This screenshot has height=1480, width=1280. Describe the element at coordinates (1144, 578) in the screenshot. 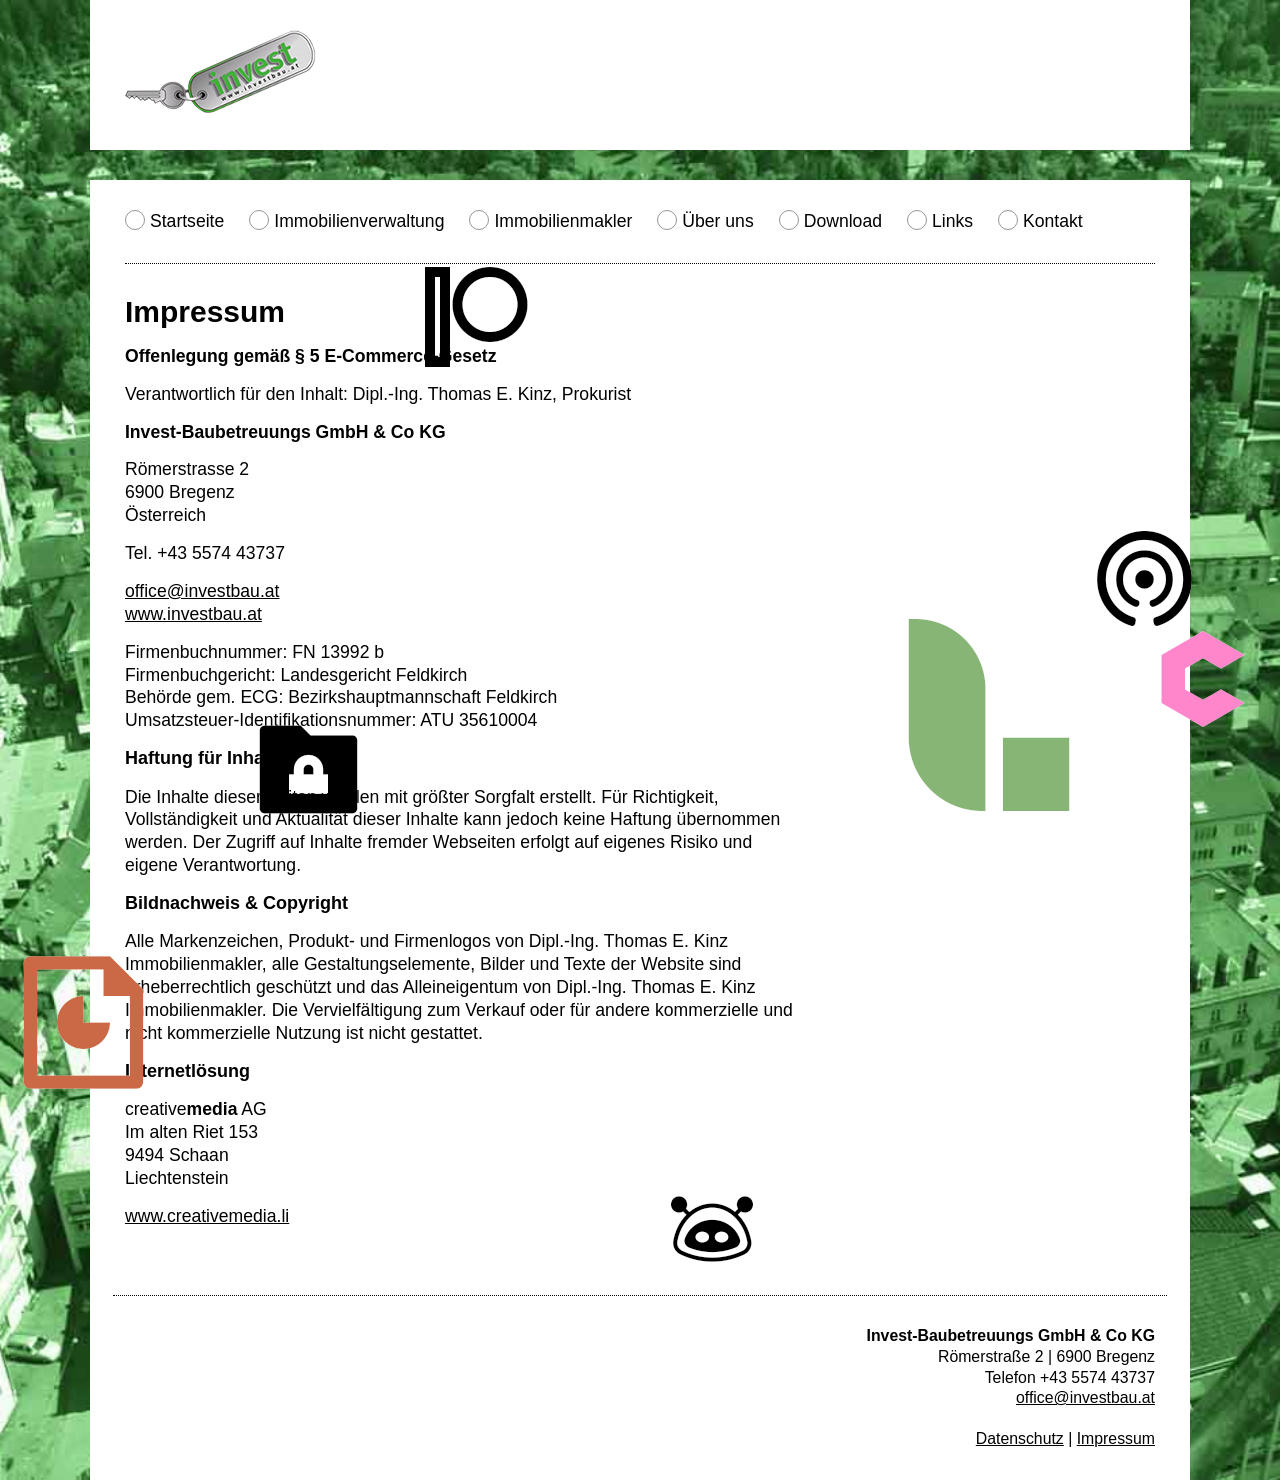

I see `tqdm python progress bar library logo` at that location.